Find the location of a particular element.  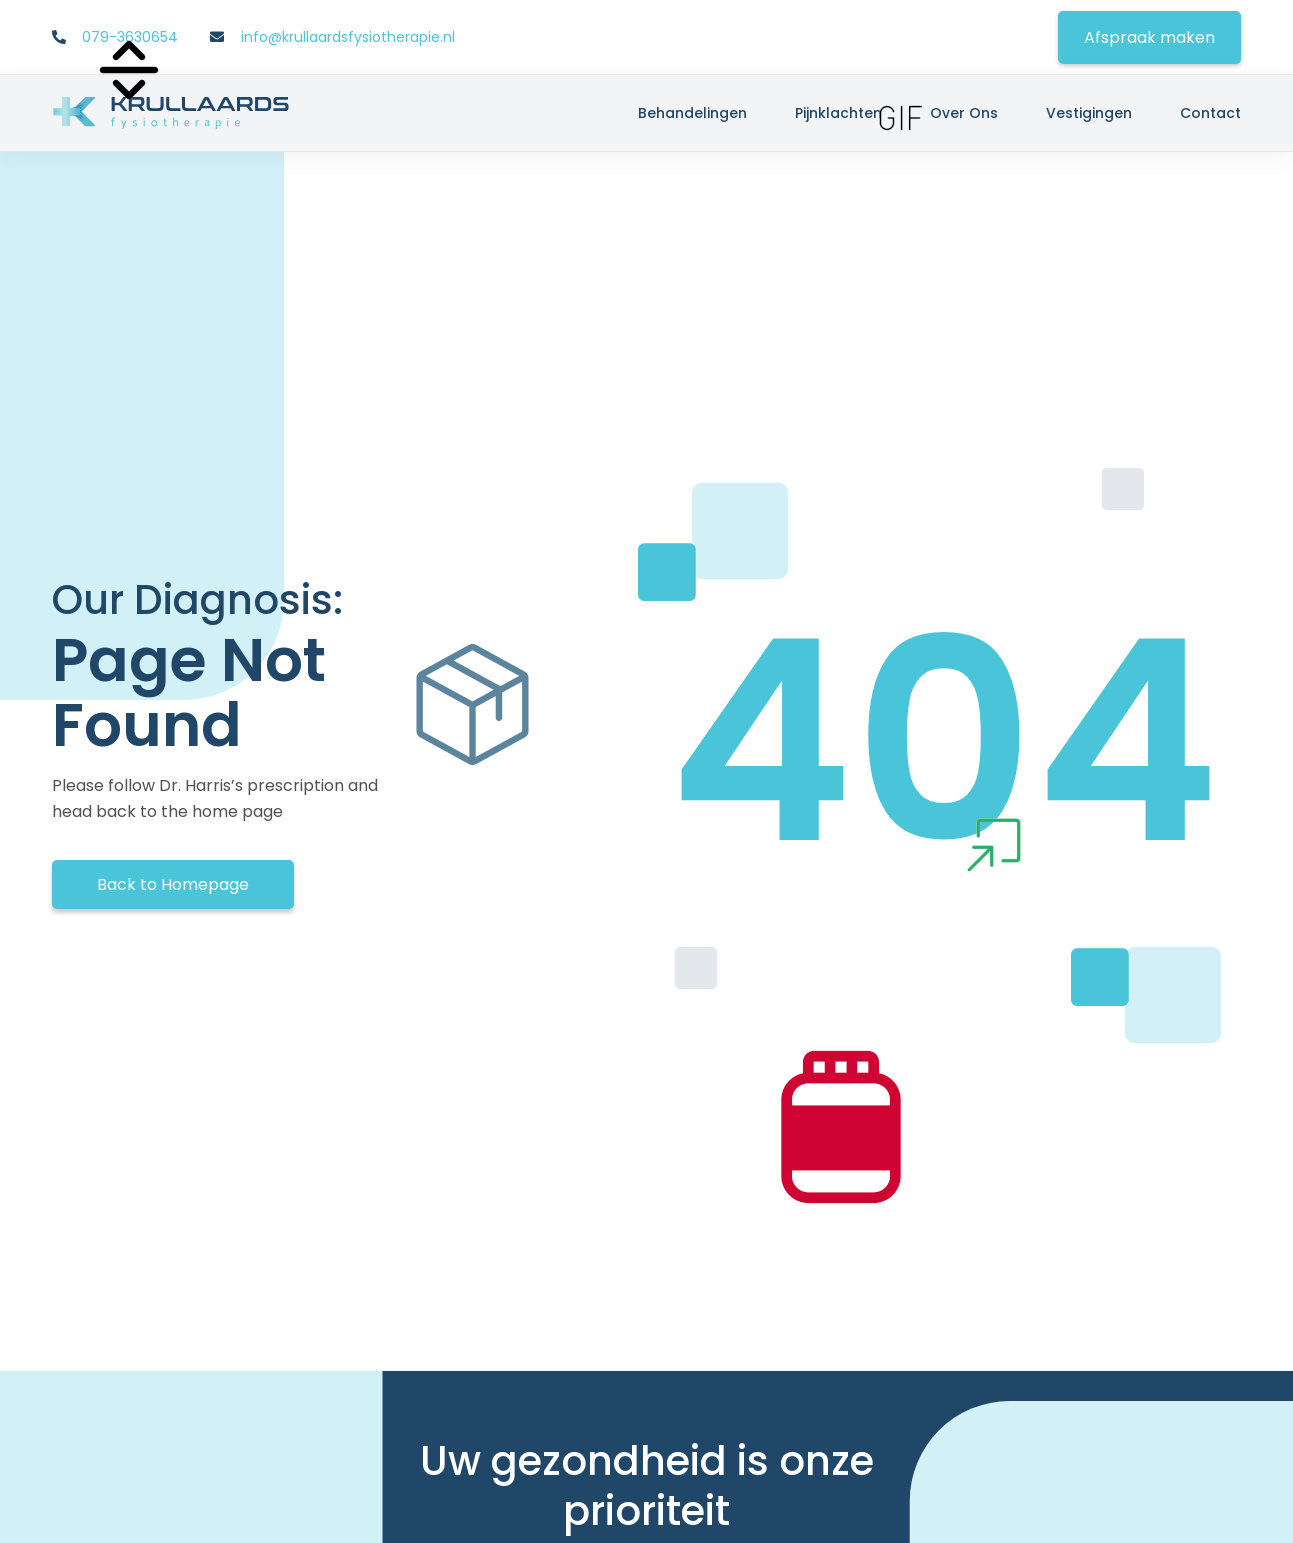

view product or ingredient details is located at coordinates (841, 1127).